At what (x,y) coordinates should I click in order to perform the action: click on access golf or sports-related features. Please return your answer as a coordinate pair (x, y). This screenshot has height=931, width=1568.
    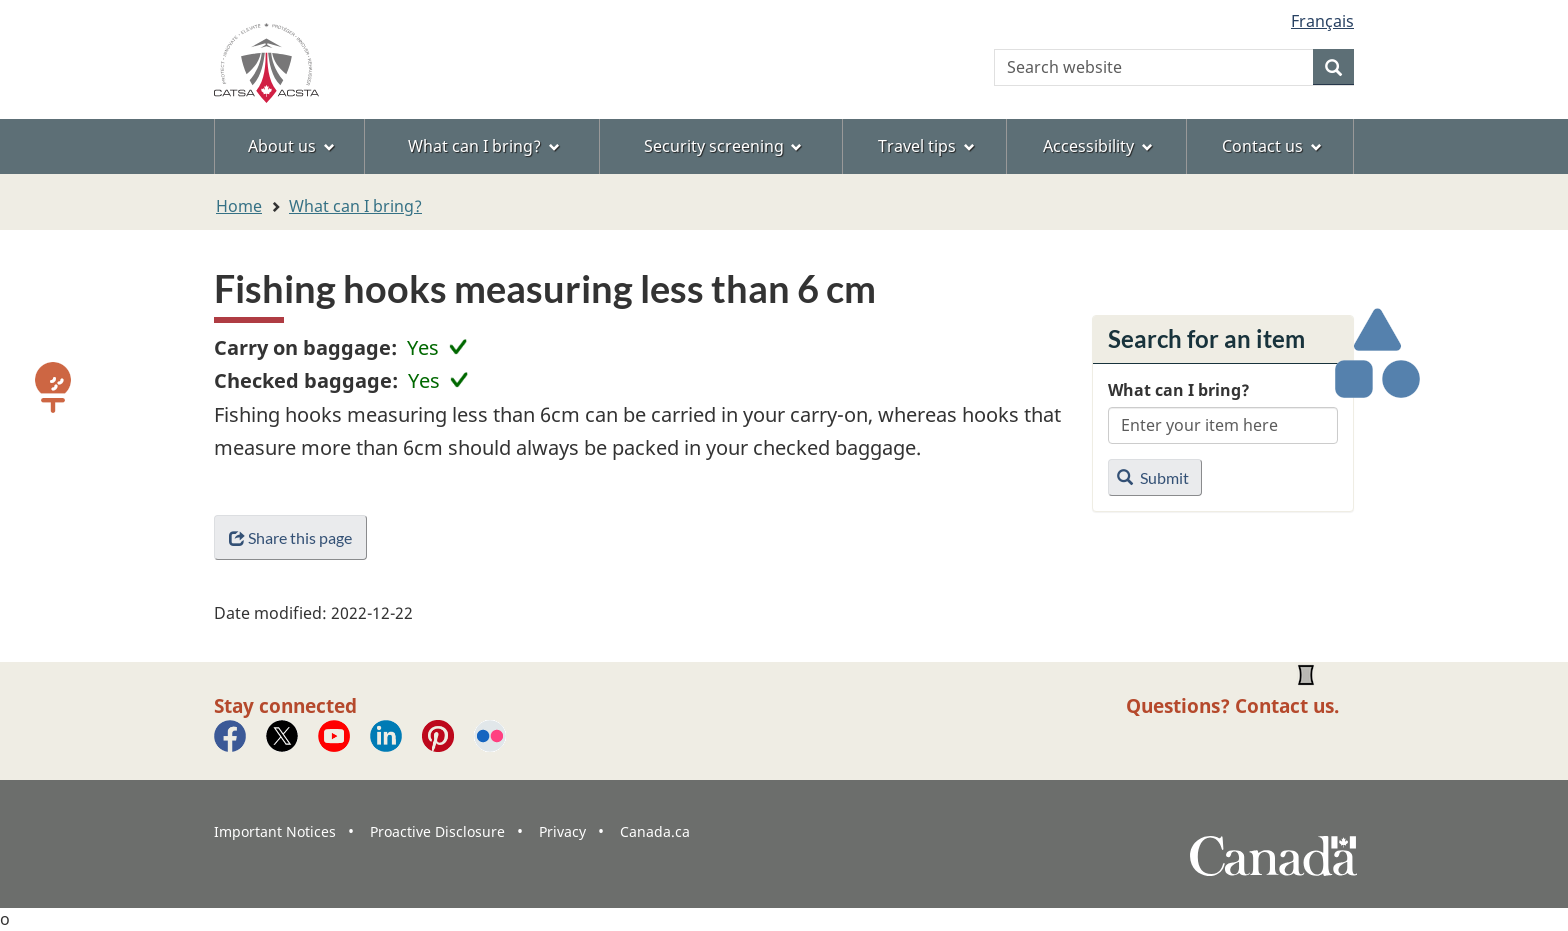
    Looking at the image, I should click on (53, 386).